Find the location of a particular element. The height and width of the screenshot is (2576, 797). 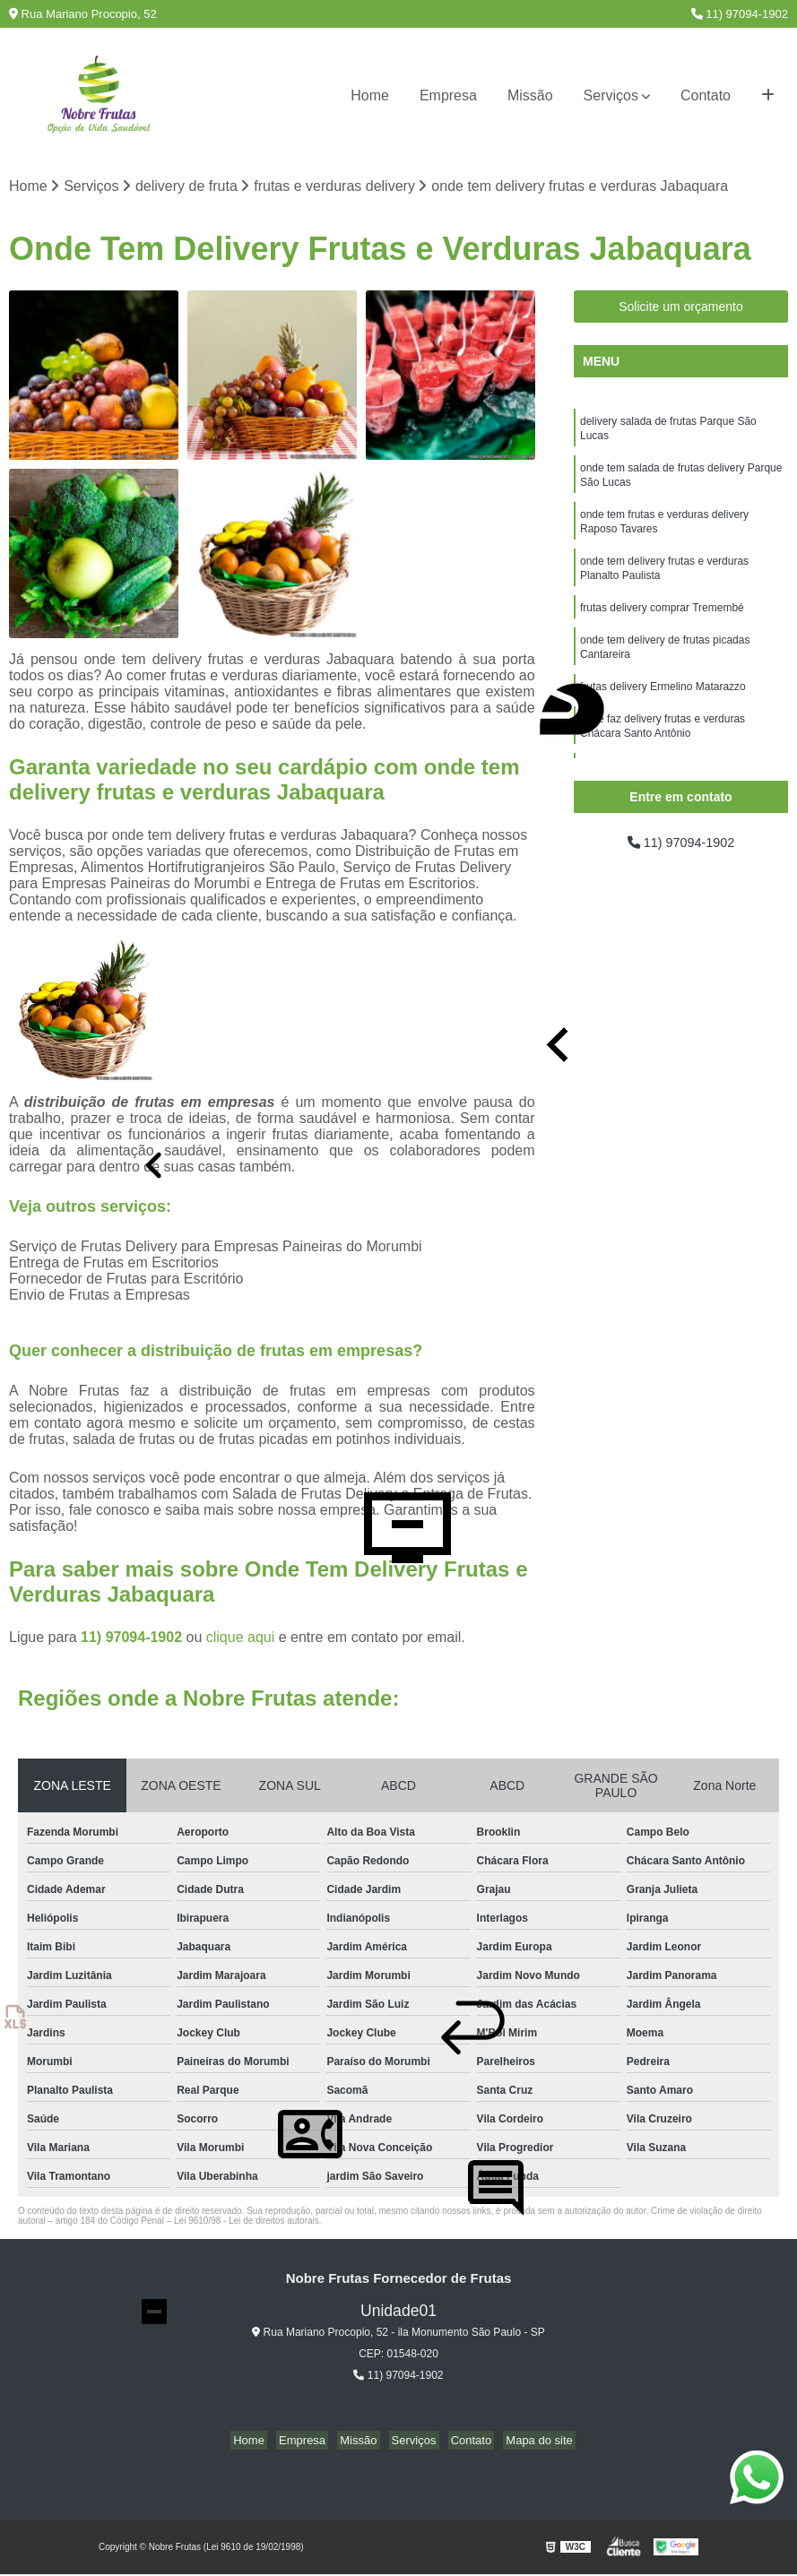

indicates partial selection in a group of items is located at coordinates (154, 2312).